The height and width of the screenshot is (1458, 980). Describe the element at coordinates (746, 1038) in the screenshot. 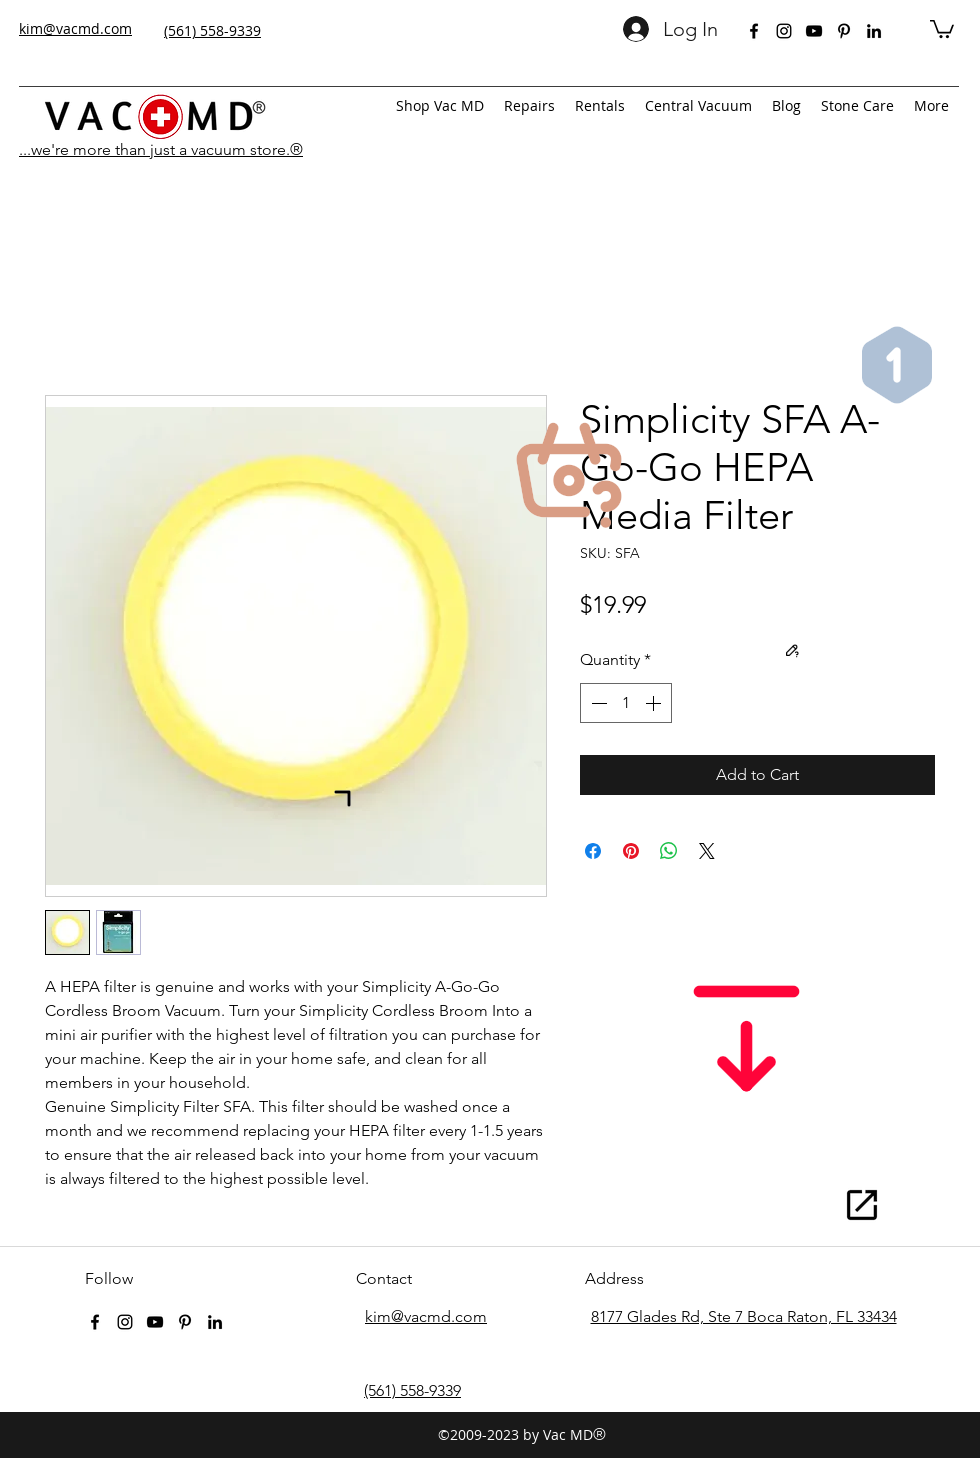

I see `download file or content` at that location.